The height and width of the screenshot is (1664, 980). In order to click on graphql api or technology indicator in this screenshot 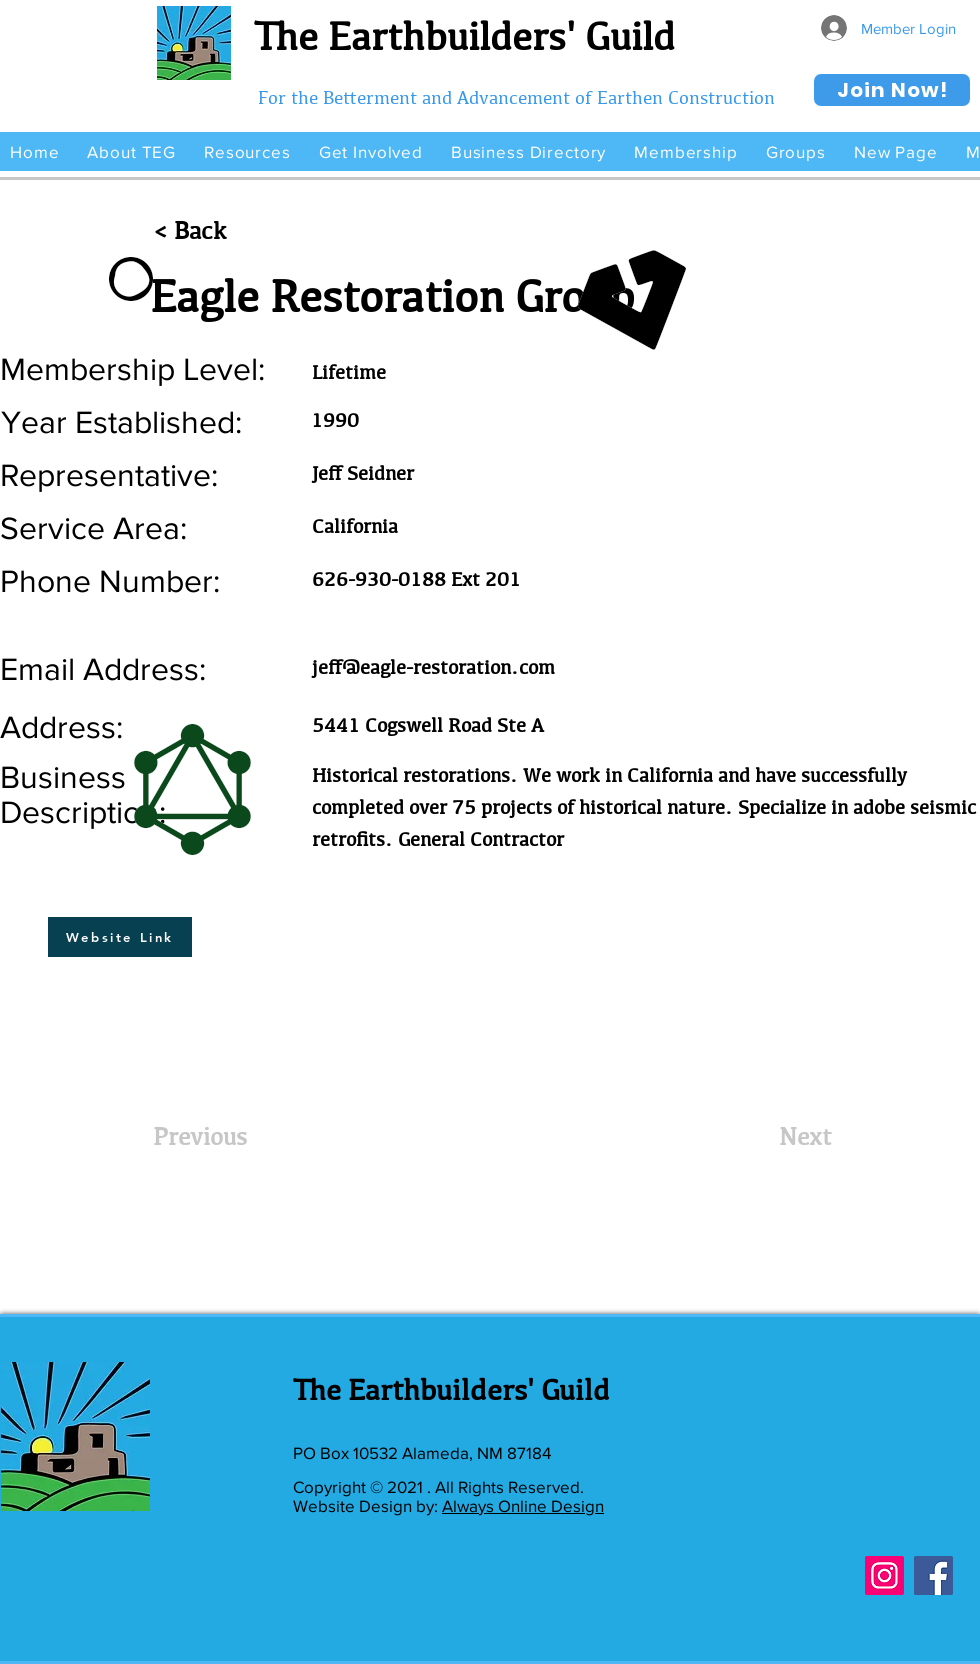, I will do `click(192, 789)`.